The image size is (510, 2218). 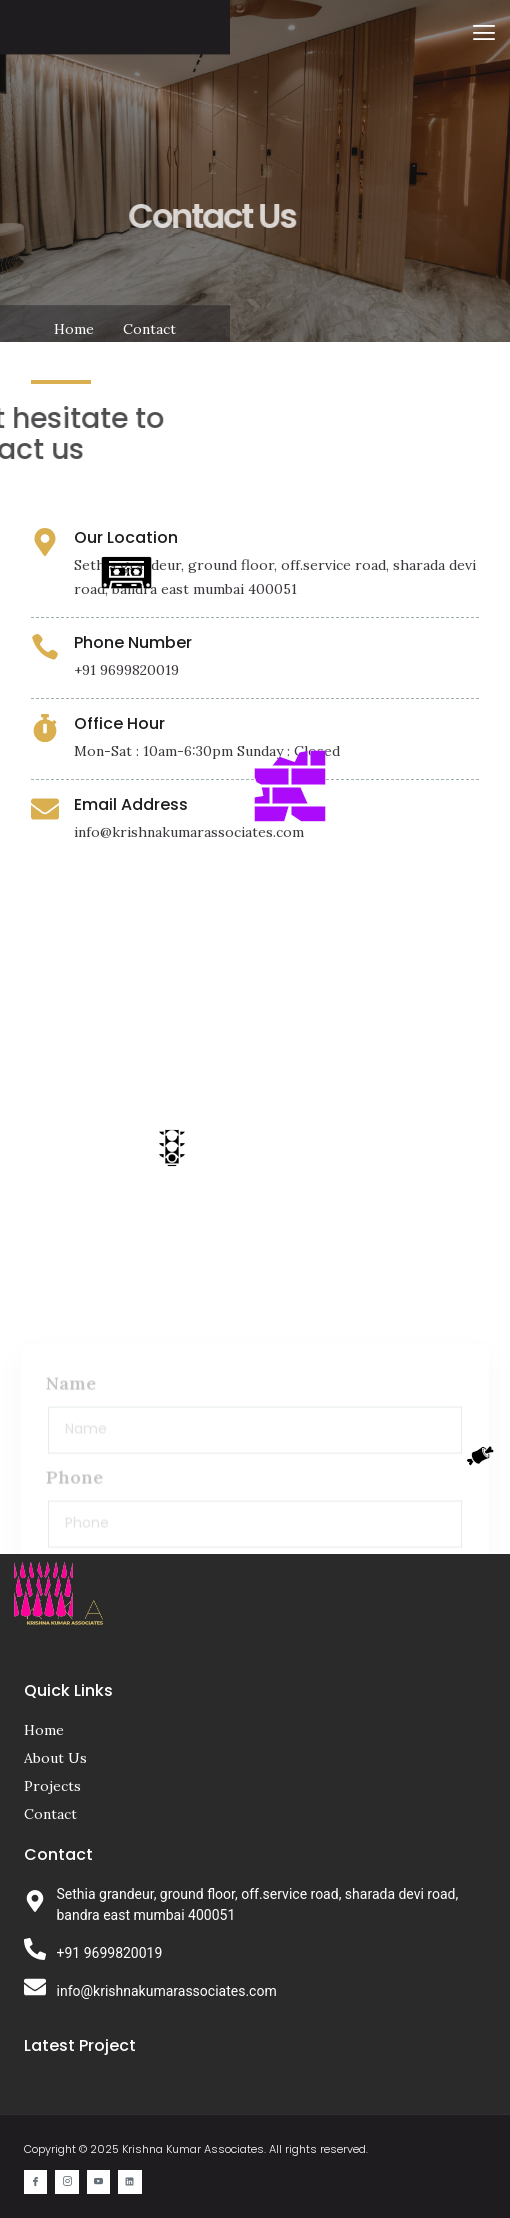 What do you see at coordinates (43, 1587) in the screenshot?
I see `indicates a spike trap or hazard zone` at bounding box center [43, 1587].